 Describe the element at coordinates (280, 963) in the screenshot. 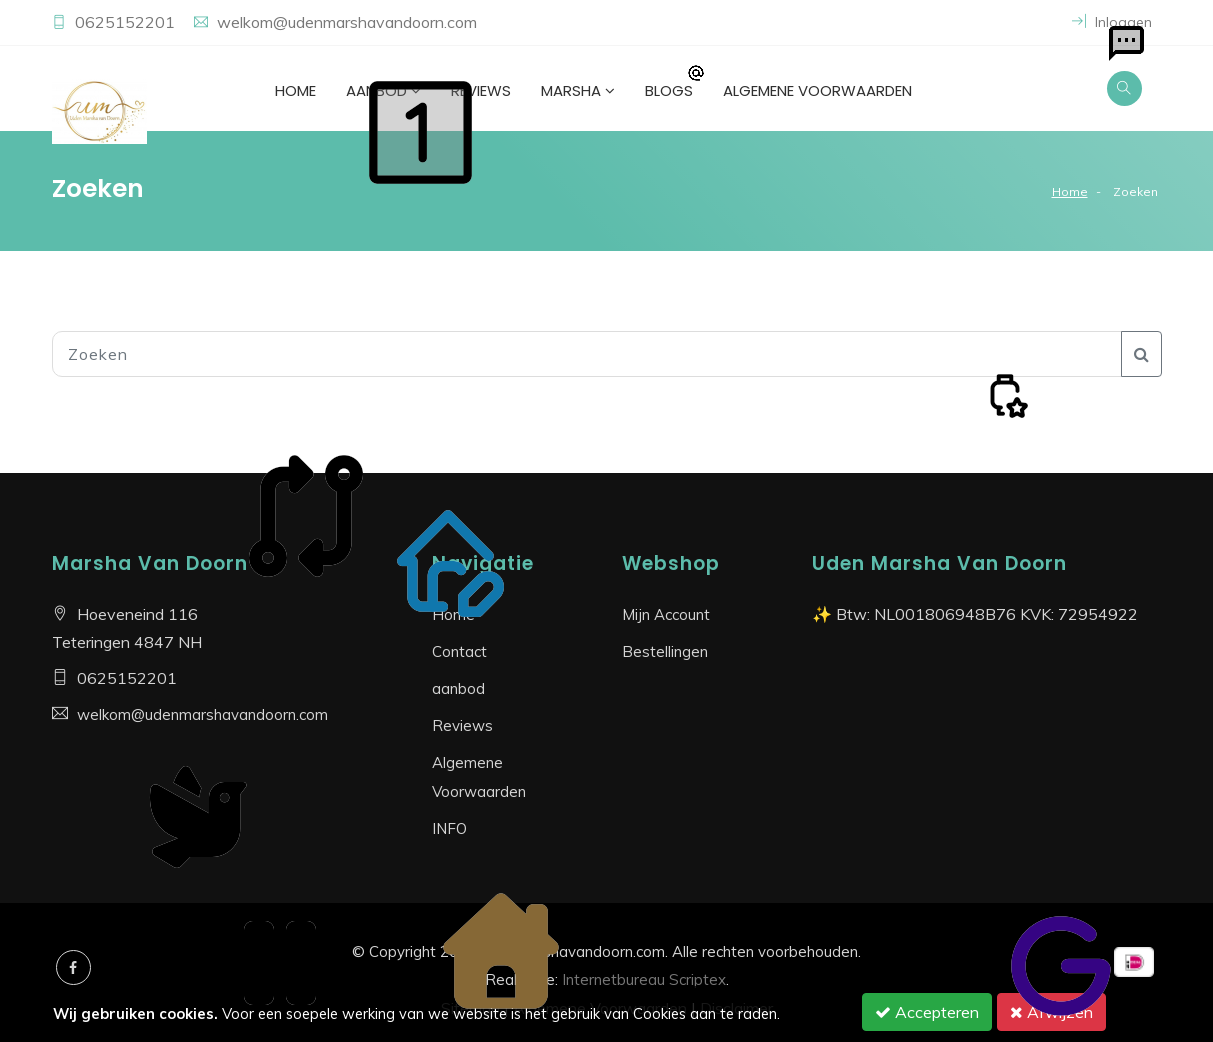

I see `pause media playback` at that location.